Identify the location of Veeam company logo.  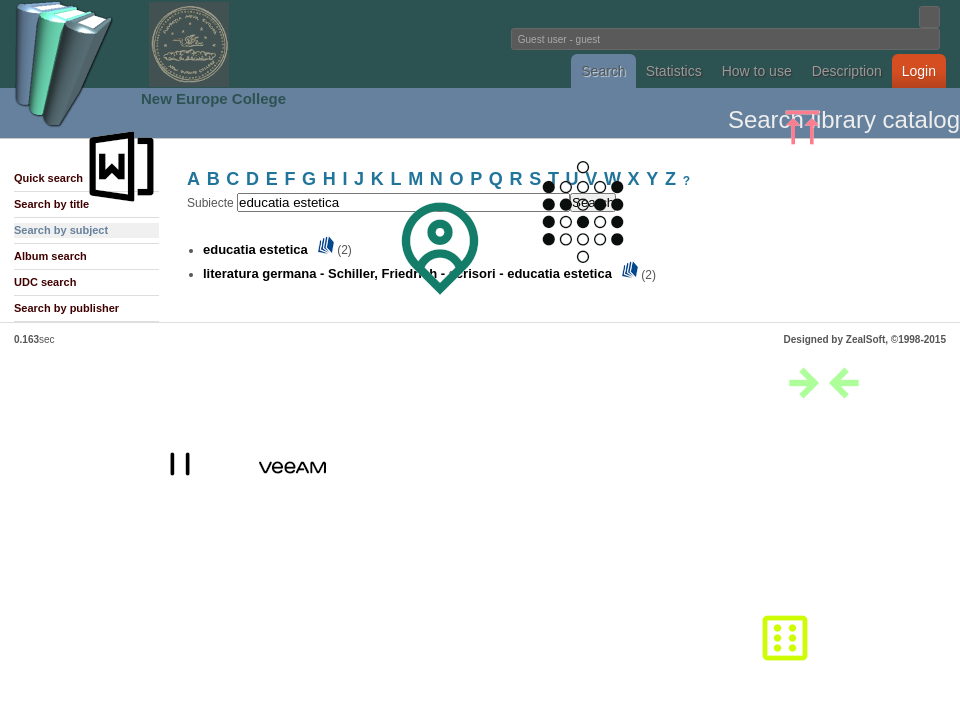
(292, 467).